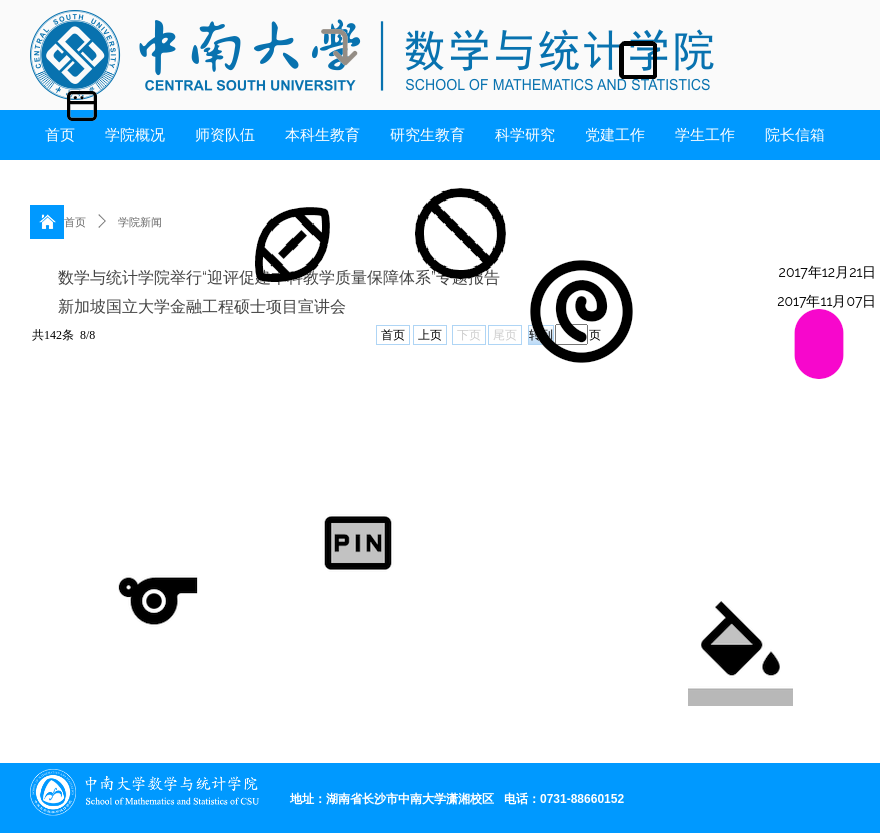  Describe the element at coordinates (292, 244) in the screenshot. I see `view sports scores and updates` at that location.